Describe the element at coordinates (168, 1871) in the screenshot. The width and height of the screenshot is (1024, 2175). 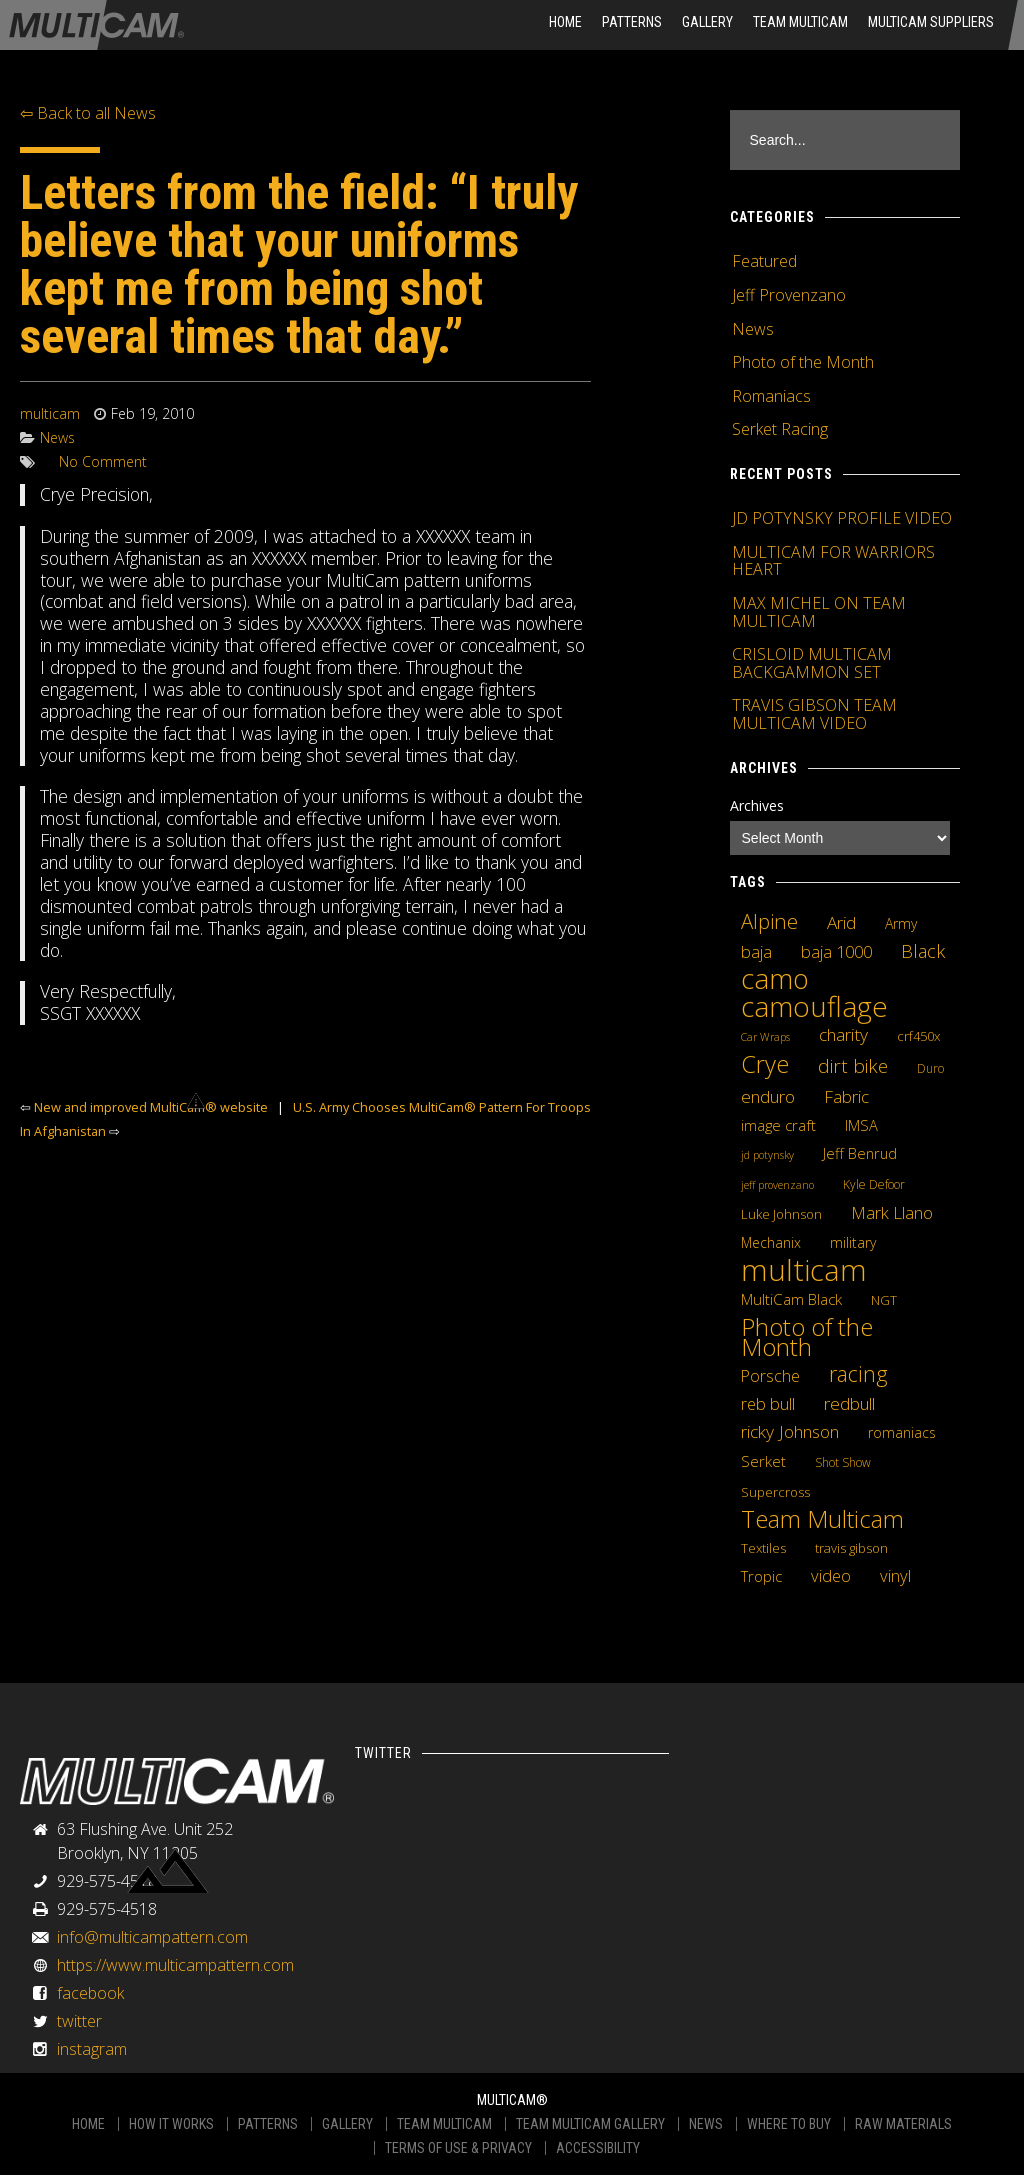
I see `view landscape or nature photos` at that location.